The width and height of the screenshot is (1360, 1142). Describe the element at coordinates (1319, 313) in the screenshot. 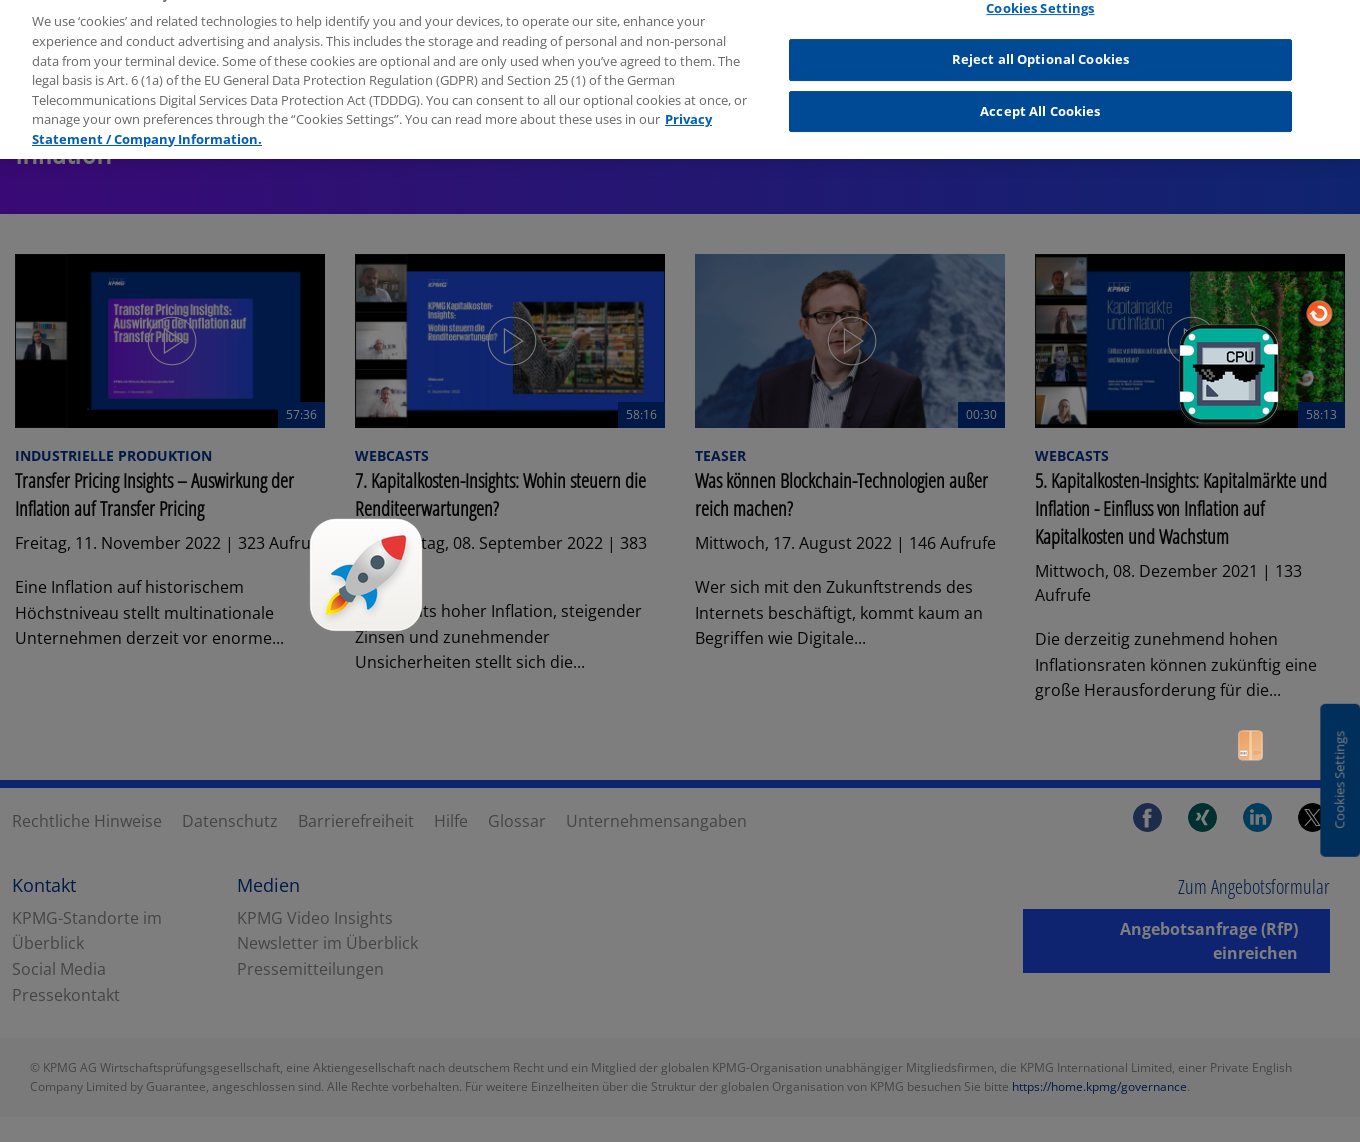

I see `open ubuntu livepatch settings` at that location.